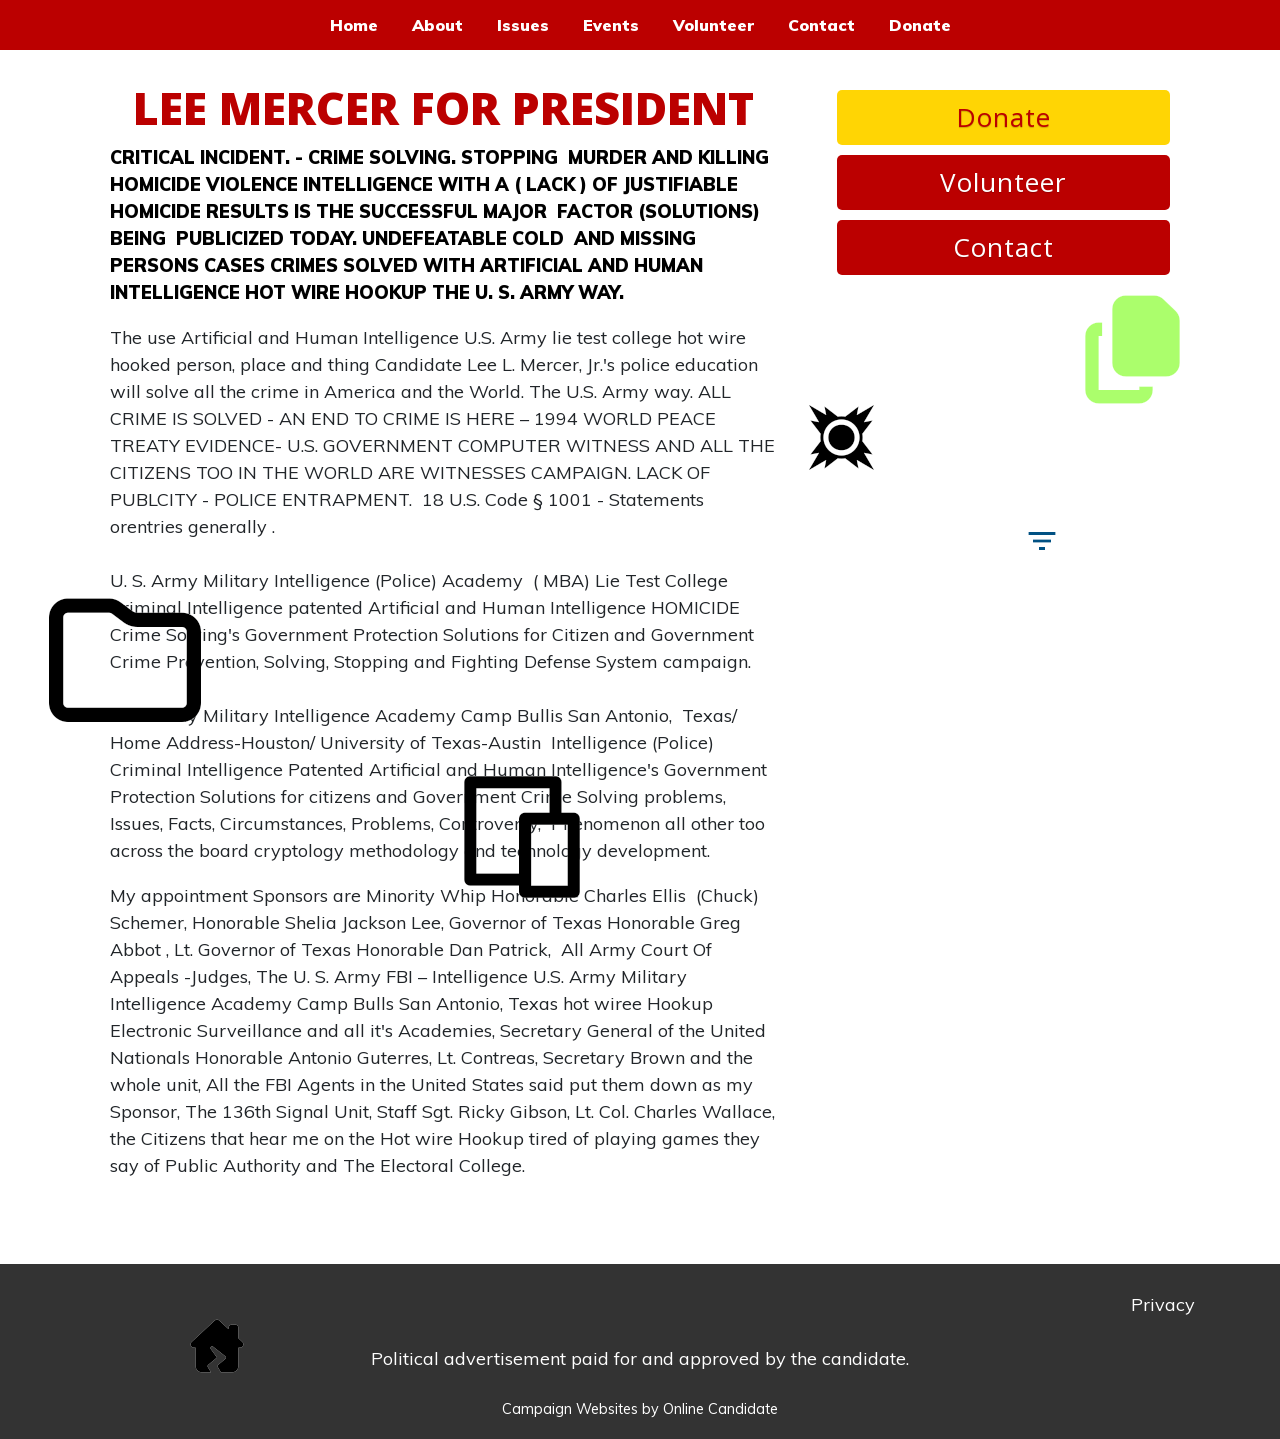  What do you see at coordinates (1132, 349) in the screenshot?
I see `copy to clipboard` at bounding box center [1132, 349].